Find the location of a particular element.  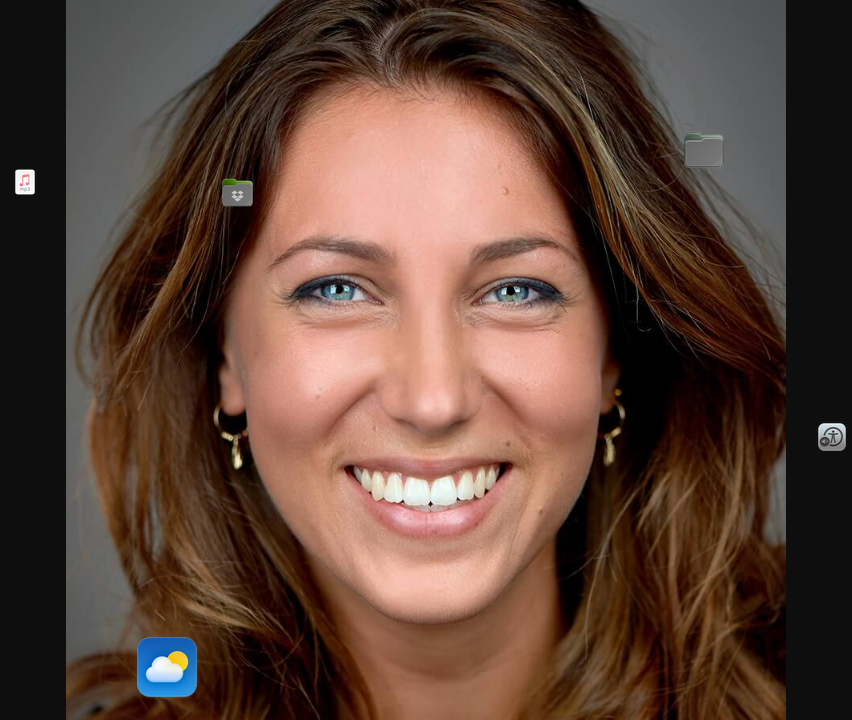

open the weather app is located at coordinates (167, 667).